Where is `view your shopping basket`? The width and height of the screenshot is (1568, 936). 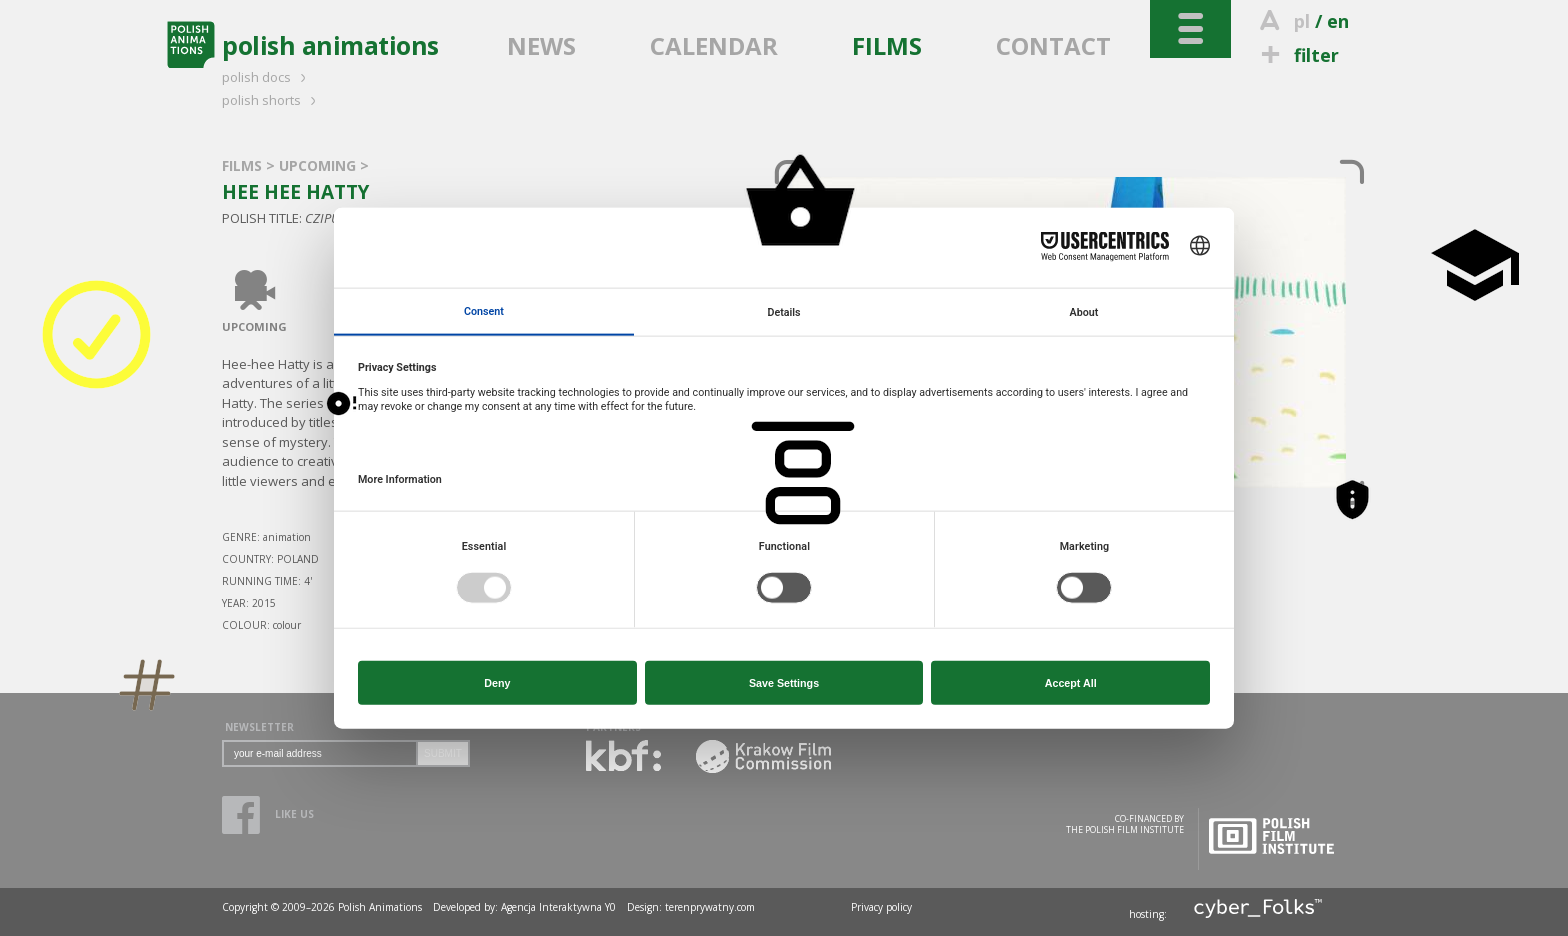
view your shopping basket is located at coordinates (800, 202).